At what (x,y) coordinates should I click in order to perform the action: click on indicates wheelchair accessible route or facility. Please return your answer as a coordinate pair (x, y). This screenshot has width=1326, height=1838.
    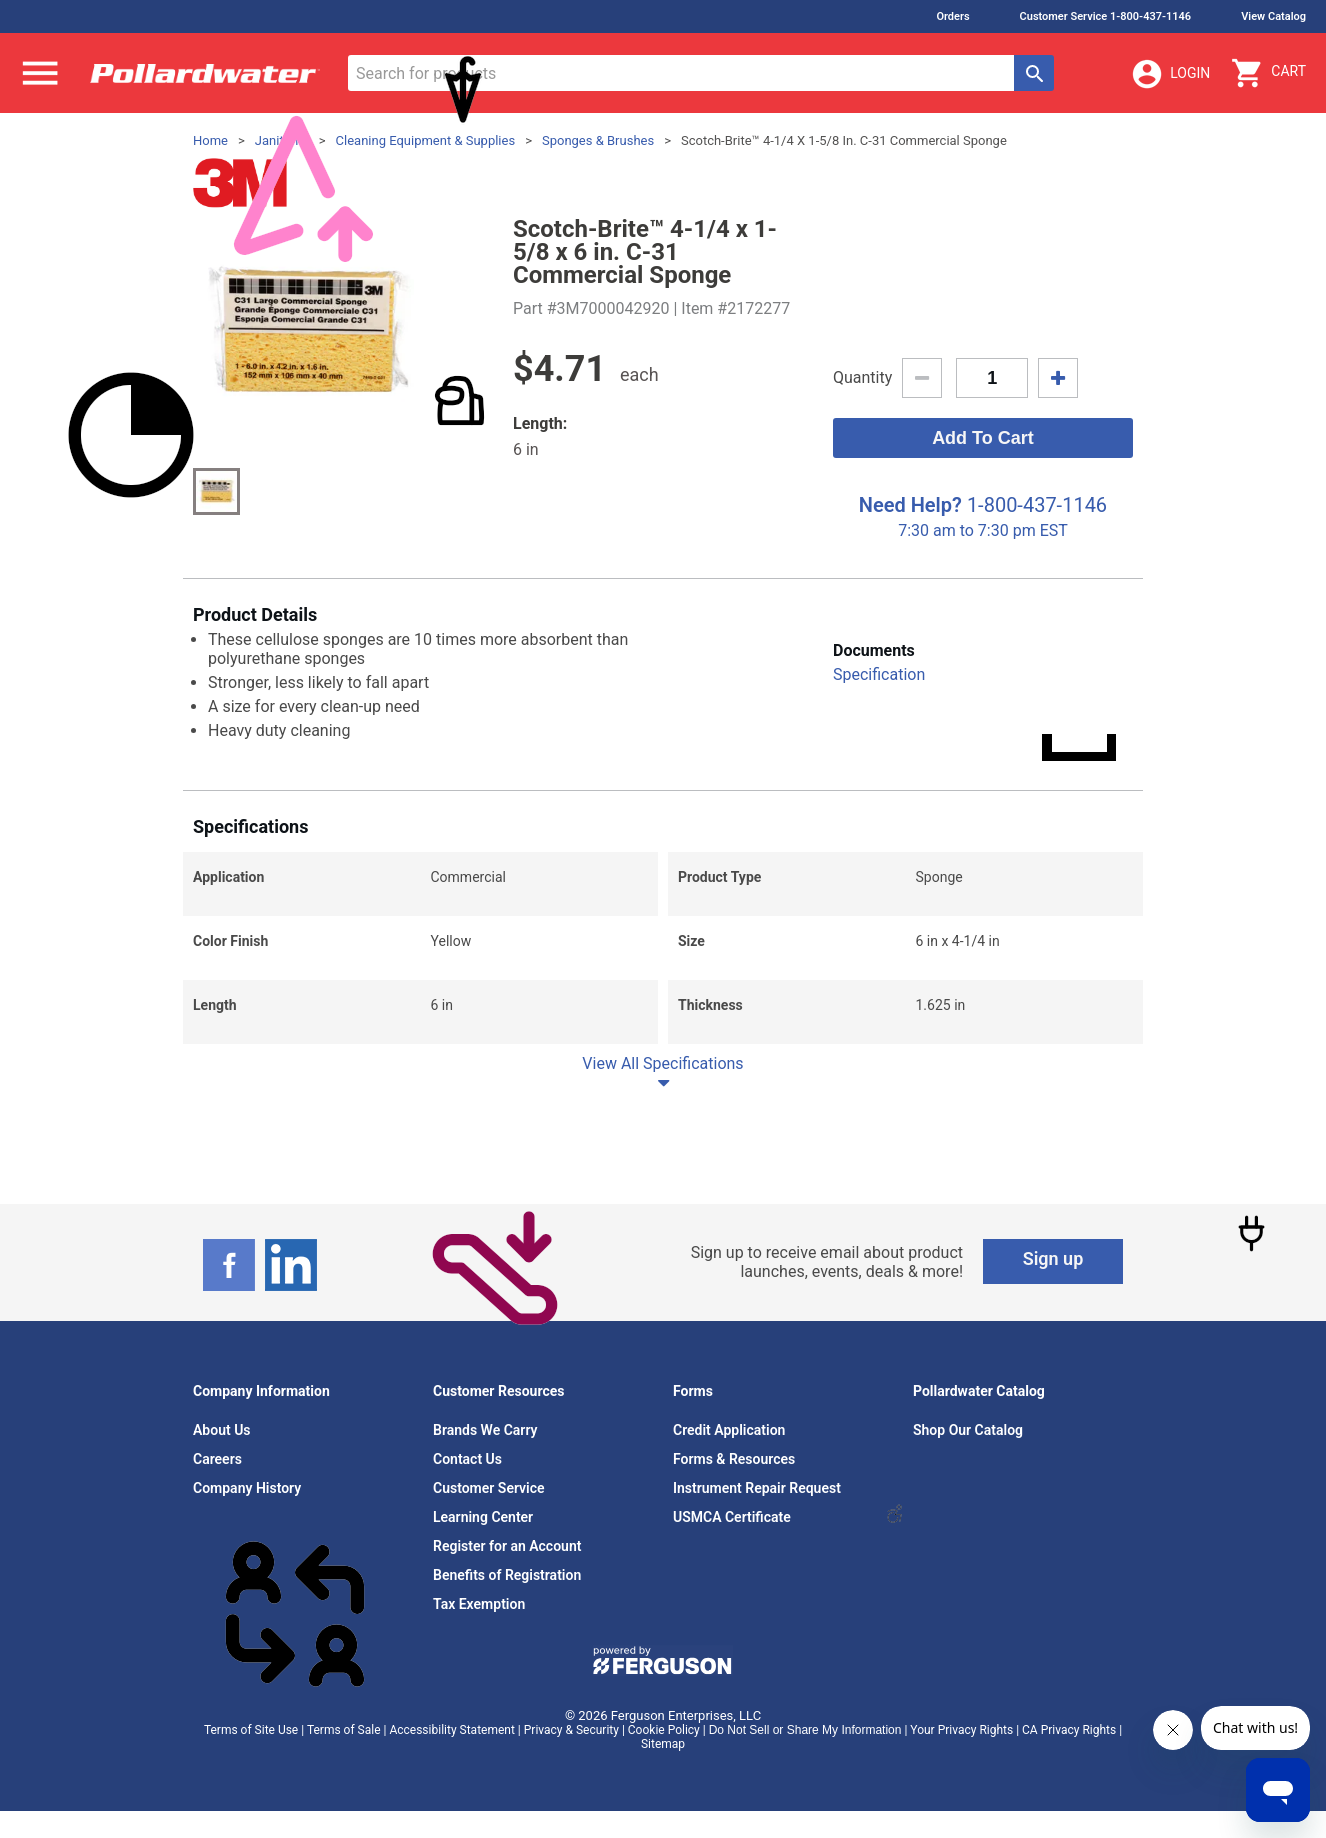
    Looking at the image, I should click on (895, 1514).